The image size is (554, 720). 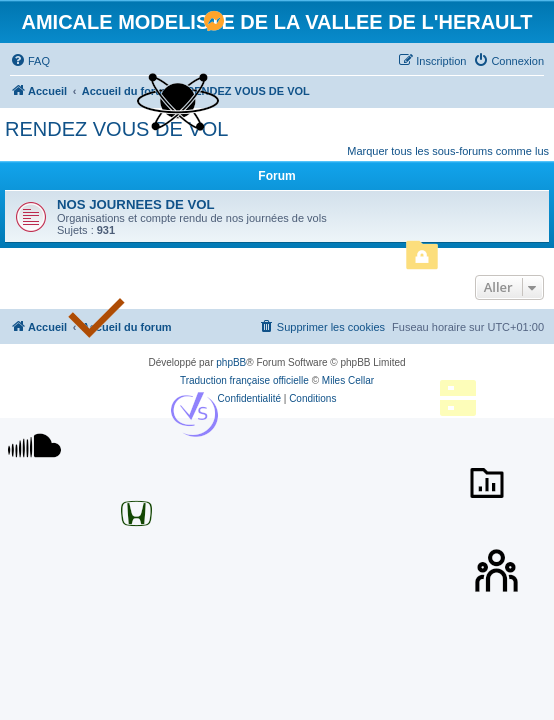 I want to click on open Facebook Messenger, so click(x=214, y=21).